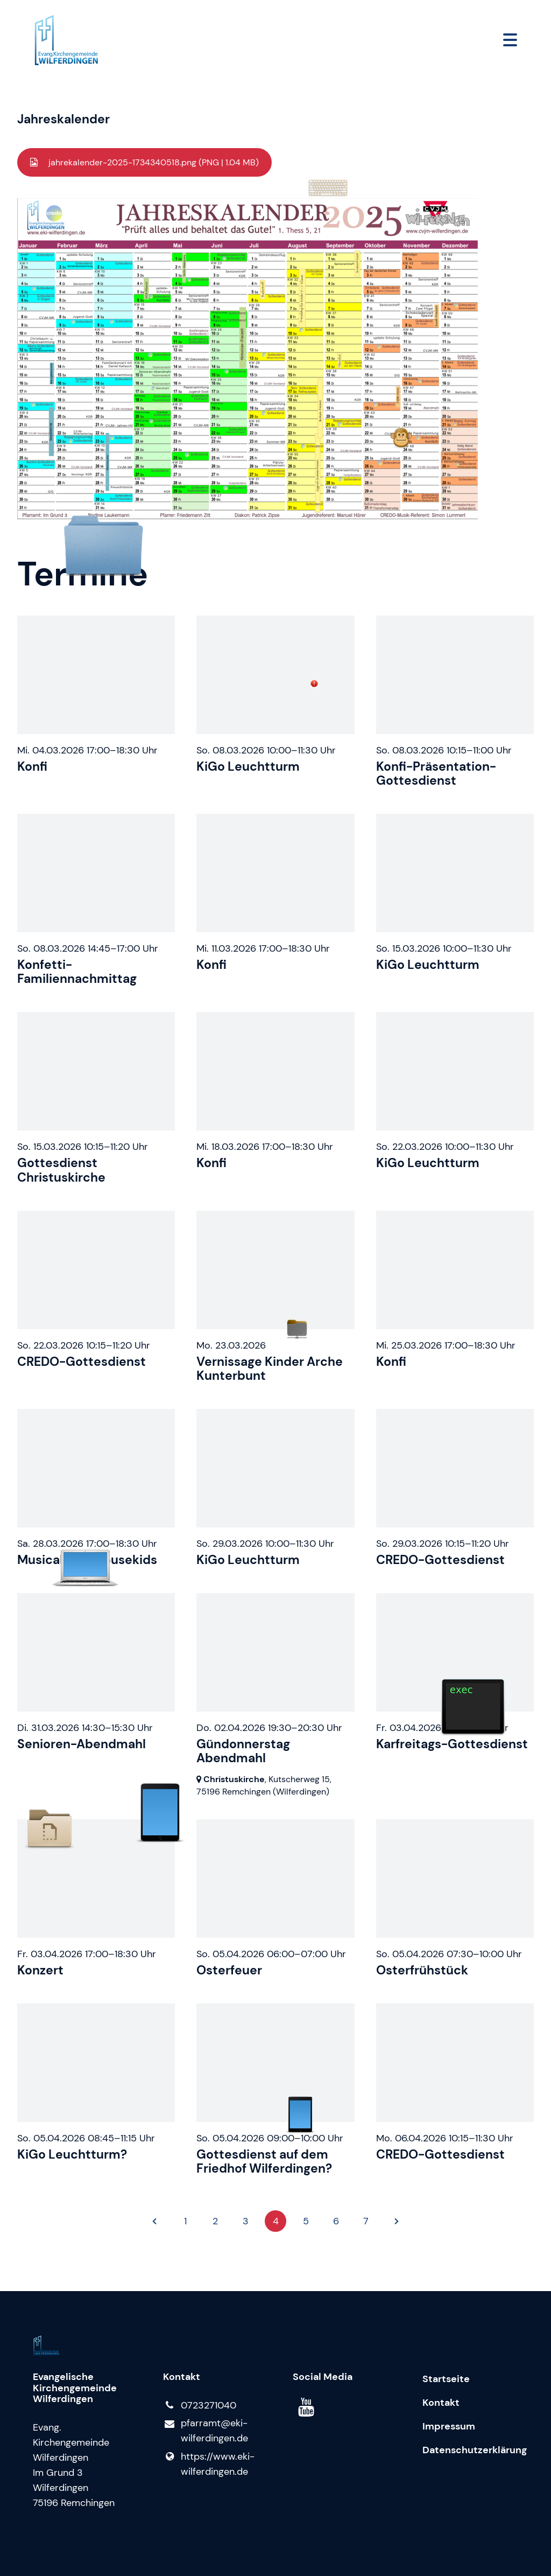  I want to click on indicates an executable binary file, so click(473, 1707).